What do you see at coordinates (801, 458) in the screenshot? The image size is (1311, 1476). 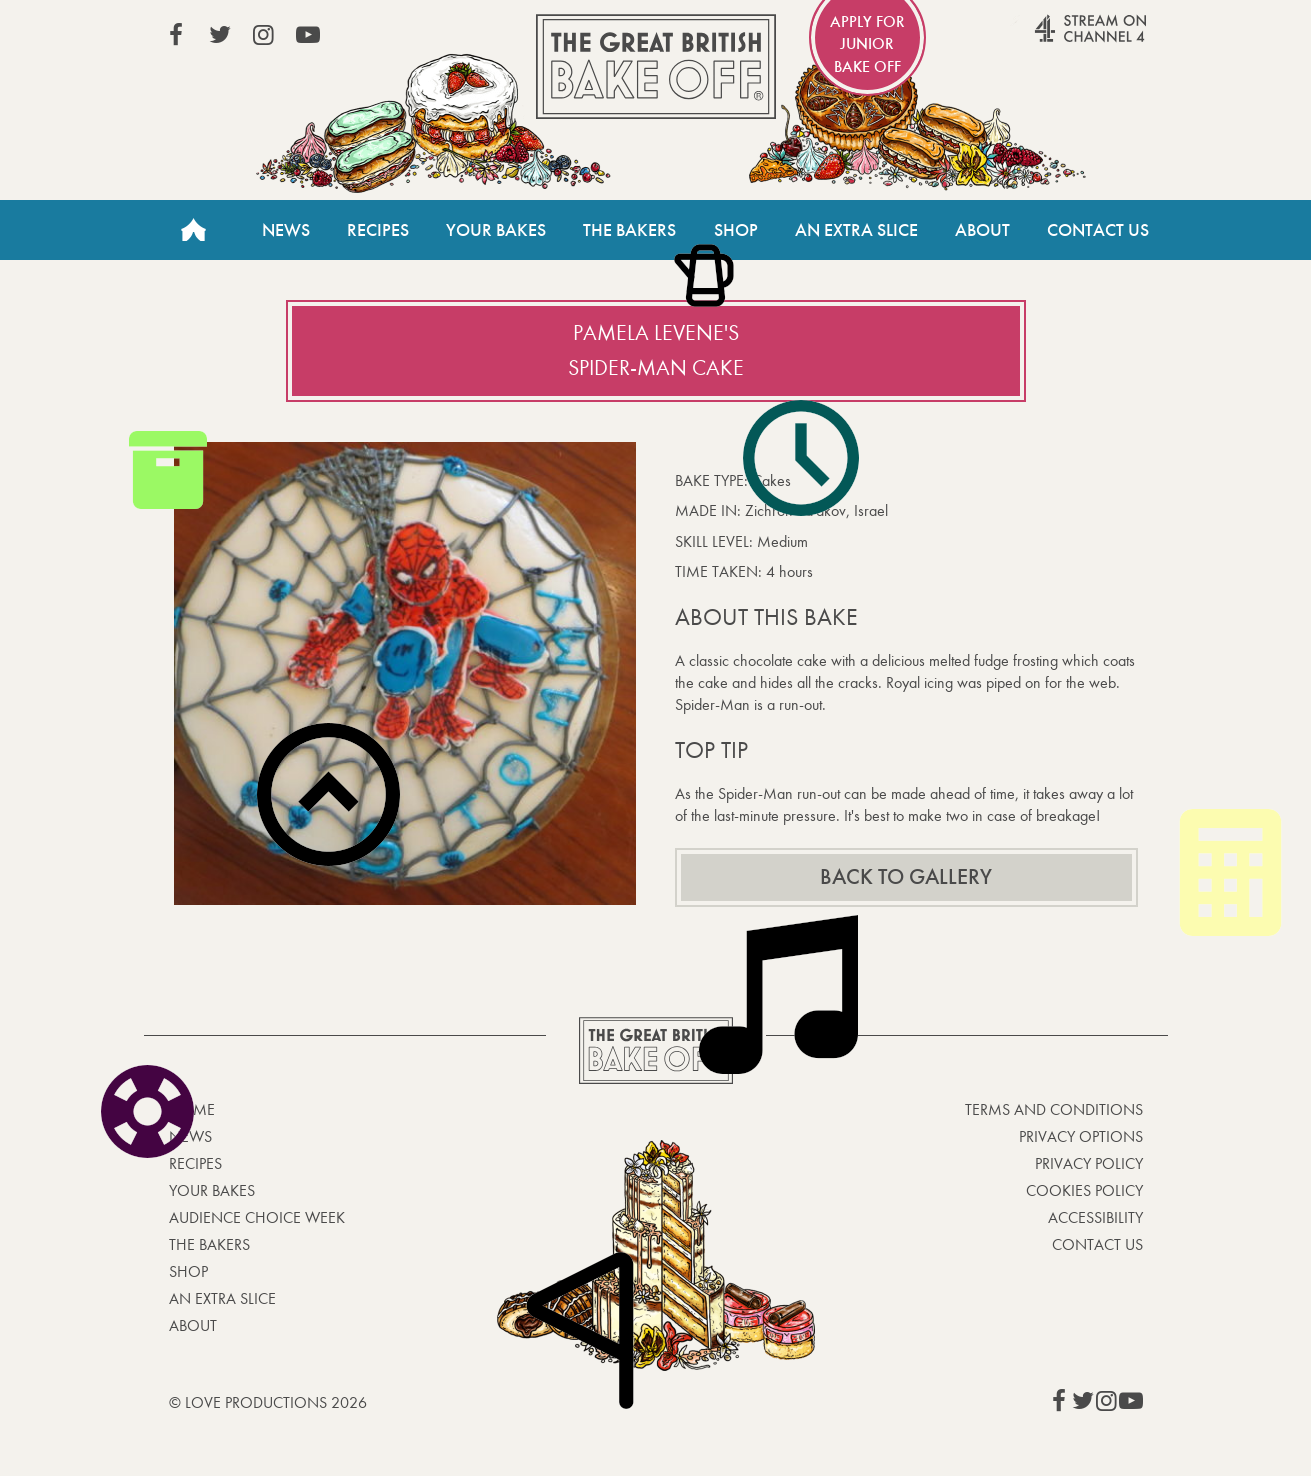 I see `view current time` at bounding box center [801, 458].